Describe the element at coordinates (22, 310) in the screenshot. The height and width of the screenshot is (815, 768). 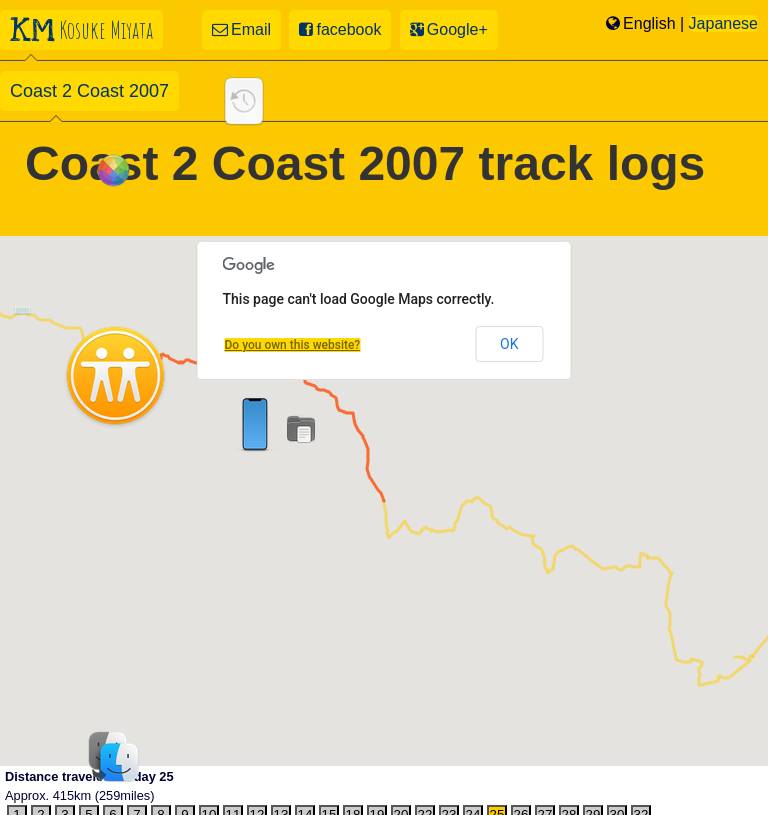
I see `keyboard connected and ready` at that location.